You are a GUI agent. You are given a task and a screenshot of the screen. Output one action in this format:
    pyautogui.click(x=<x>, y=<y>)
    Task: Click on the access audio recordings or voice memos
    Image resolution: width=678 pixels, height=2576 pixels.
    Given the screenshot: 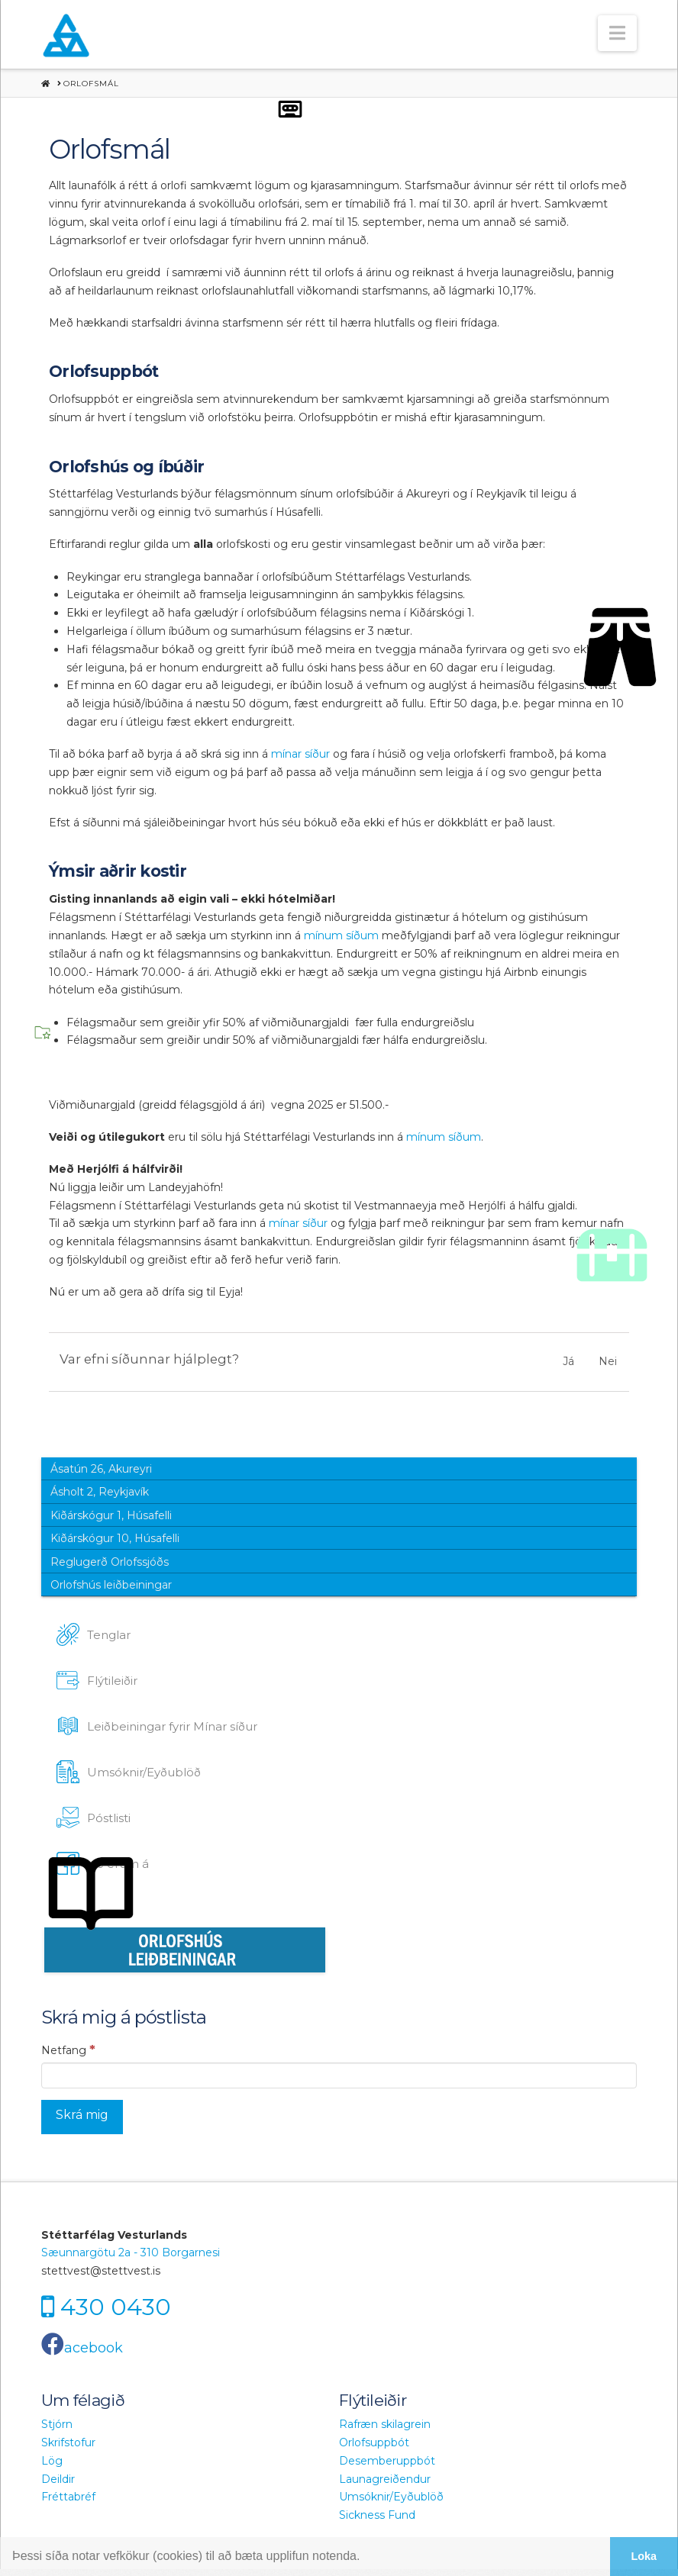 What is the action you would take?
    pyautogui.click(x=290, y=109)
    